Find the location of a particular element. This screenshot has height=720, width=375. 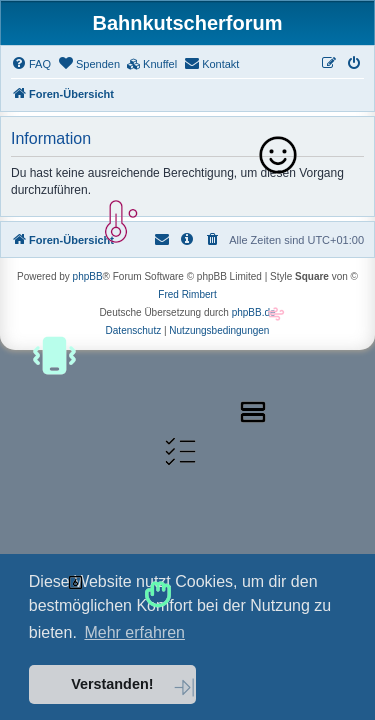

view completed tasks or checklist is located at coordinates (180, 451).